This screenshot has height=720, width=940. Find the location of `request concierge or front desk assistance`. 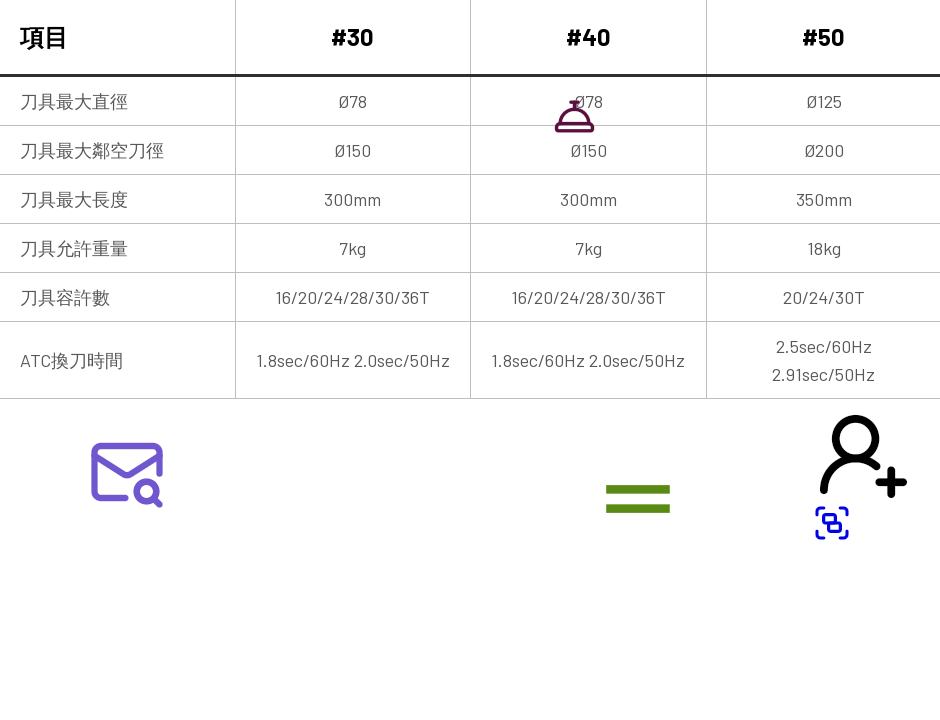

request concierge or front desk assistance is located at coordinates (574, 116).